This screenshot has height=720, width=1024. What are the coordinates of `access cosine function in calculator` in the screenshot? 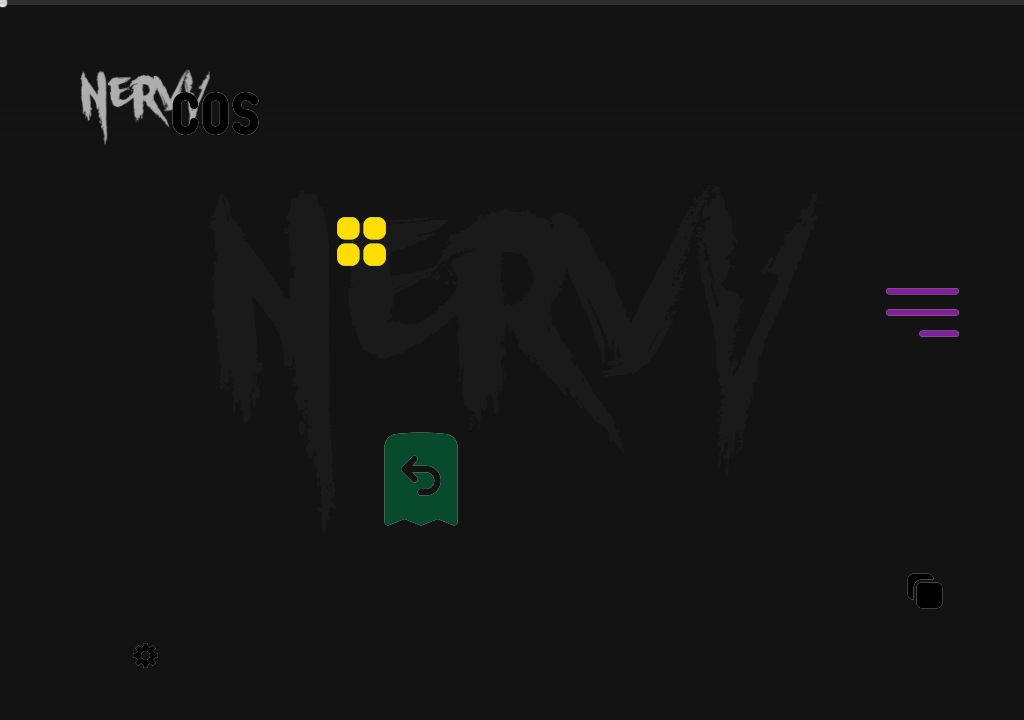 It's located at (215, 113).